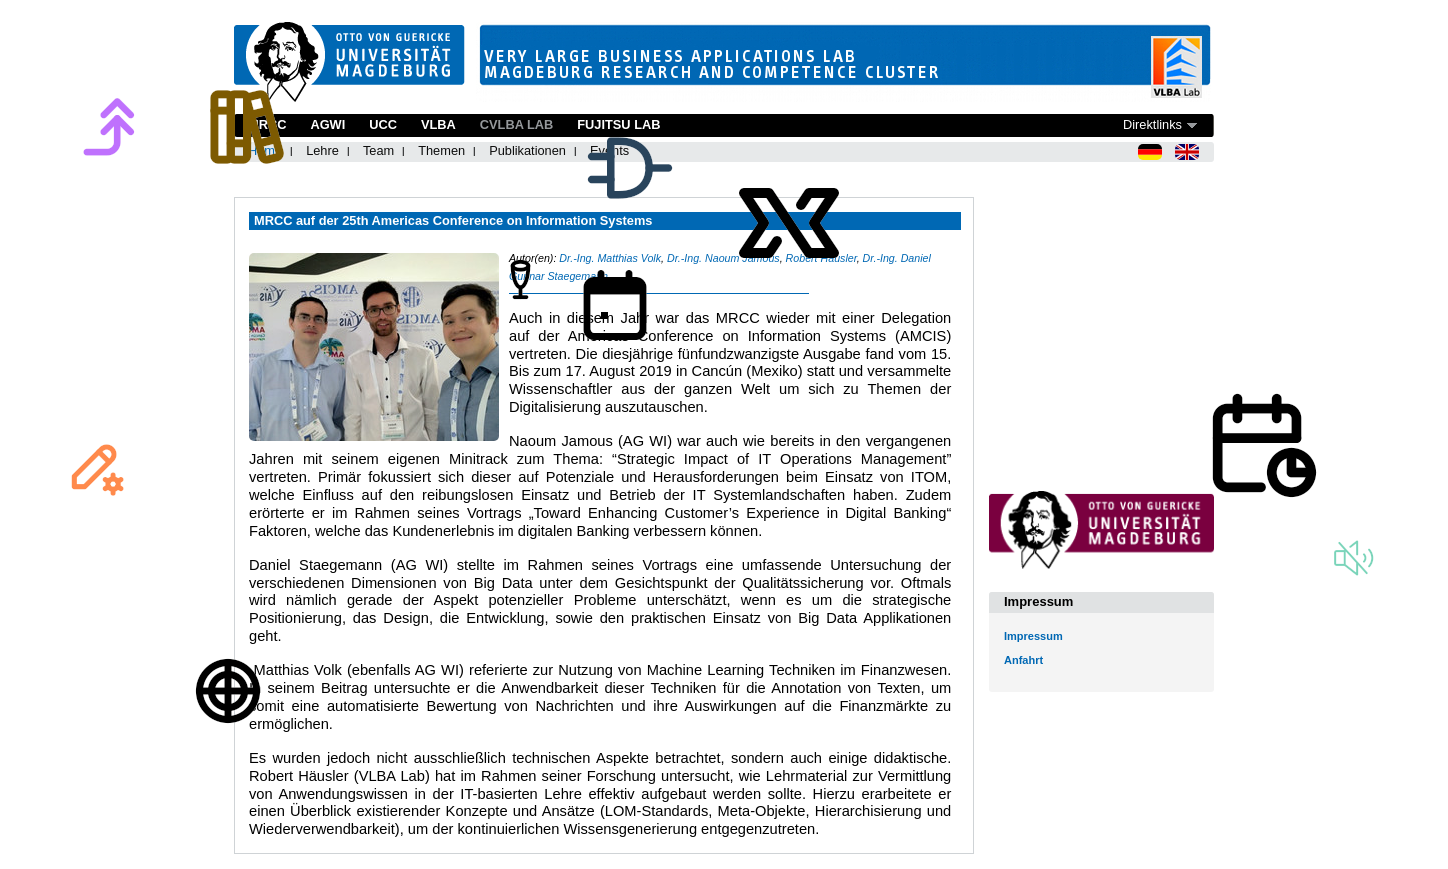 This screenshot has width=1448, height=869. Describe the element at coordinates (789, 223) in the screenshot. I see `xdeep brand logo` at that location.